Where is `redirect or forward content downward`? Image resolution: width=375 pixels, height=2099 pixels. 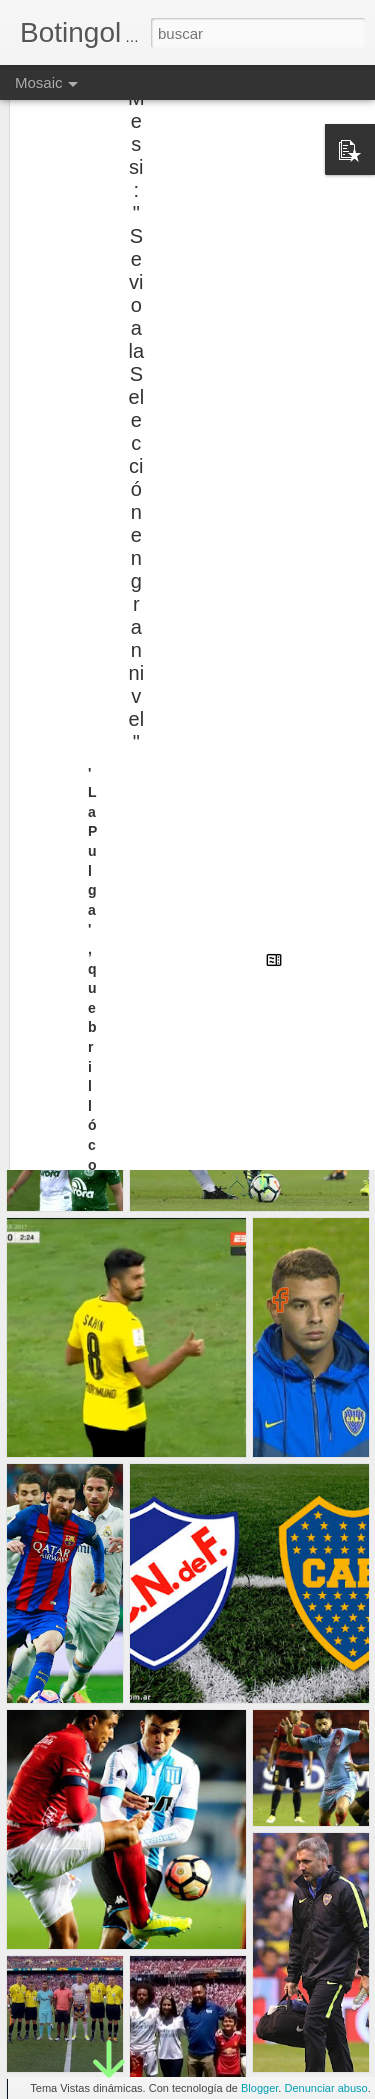
redirect or forward content downward is located at coordinates (247, 1581).